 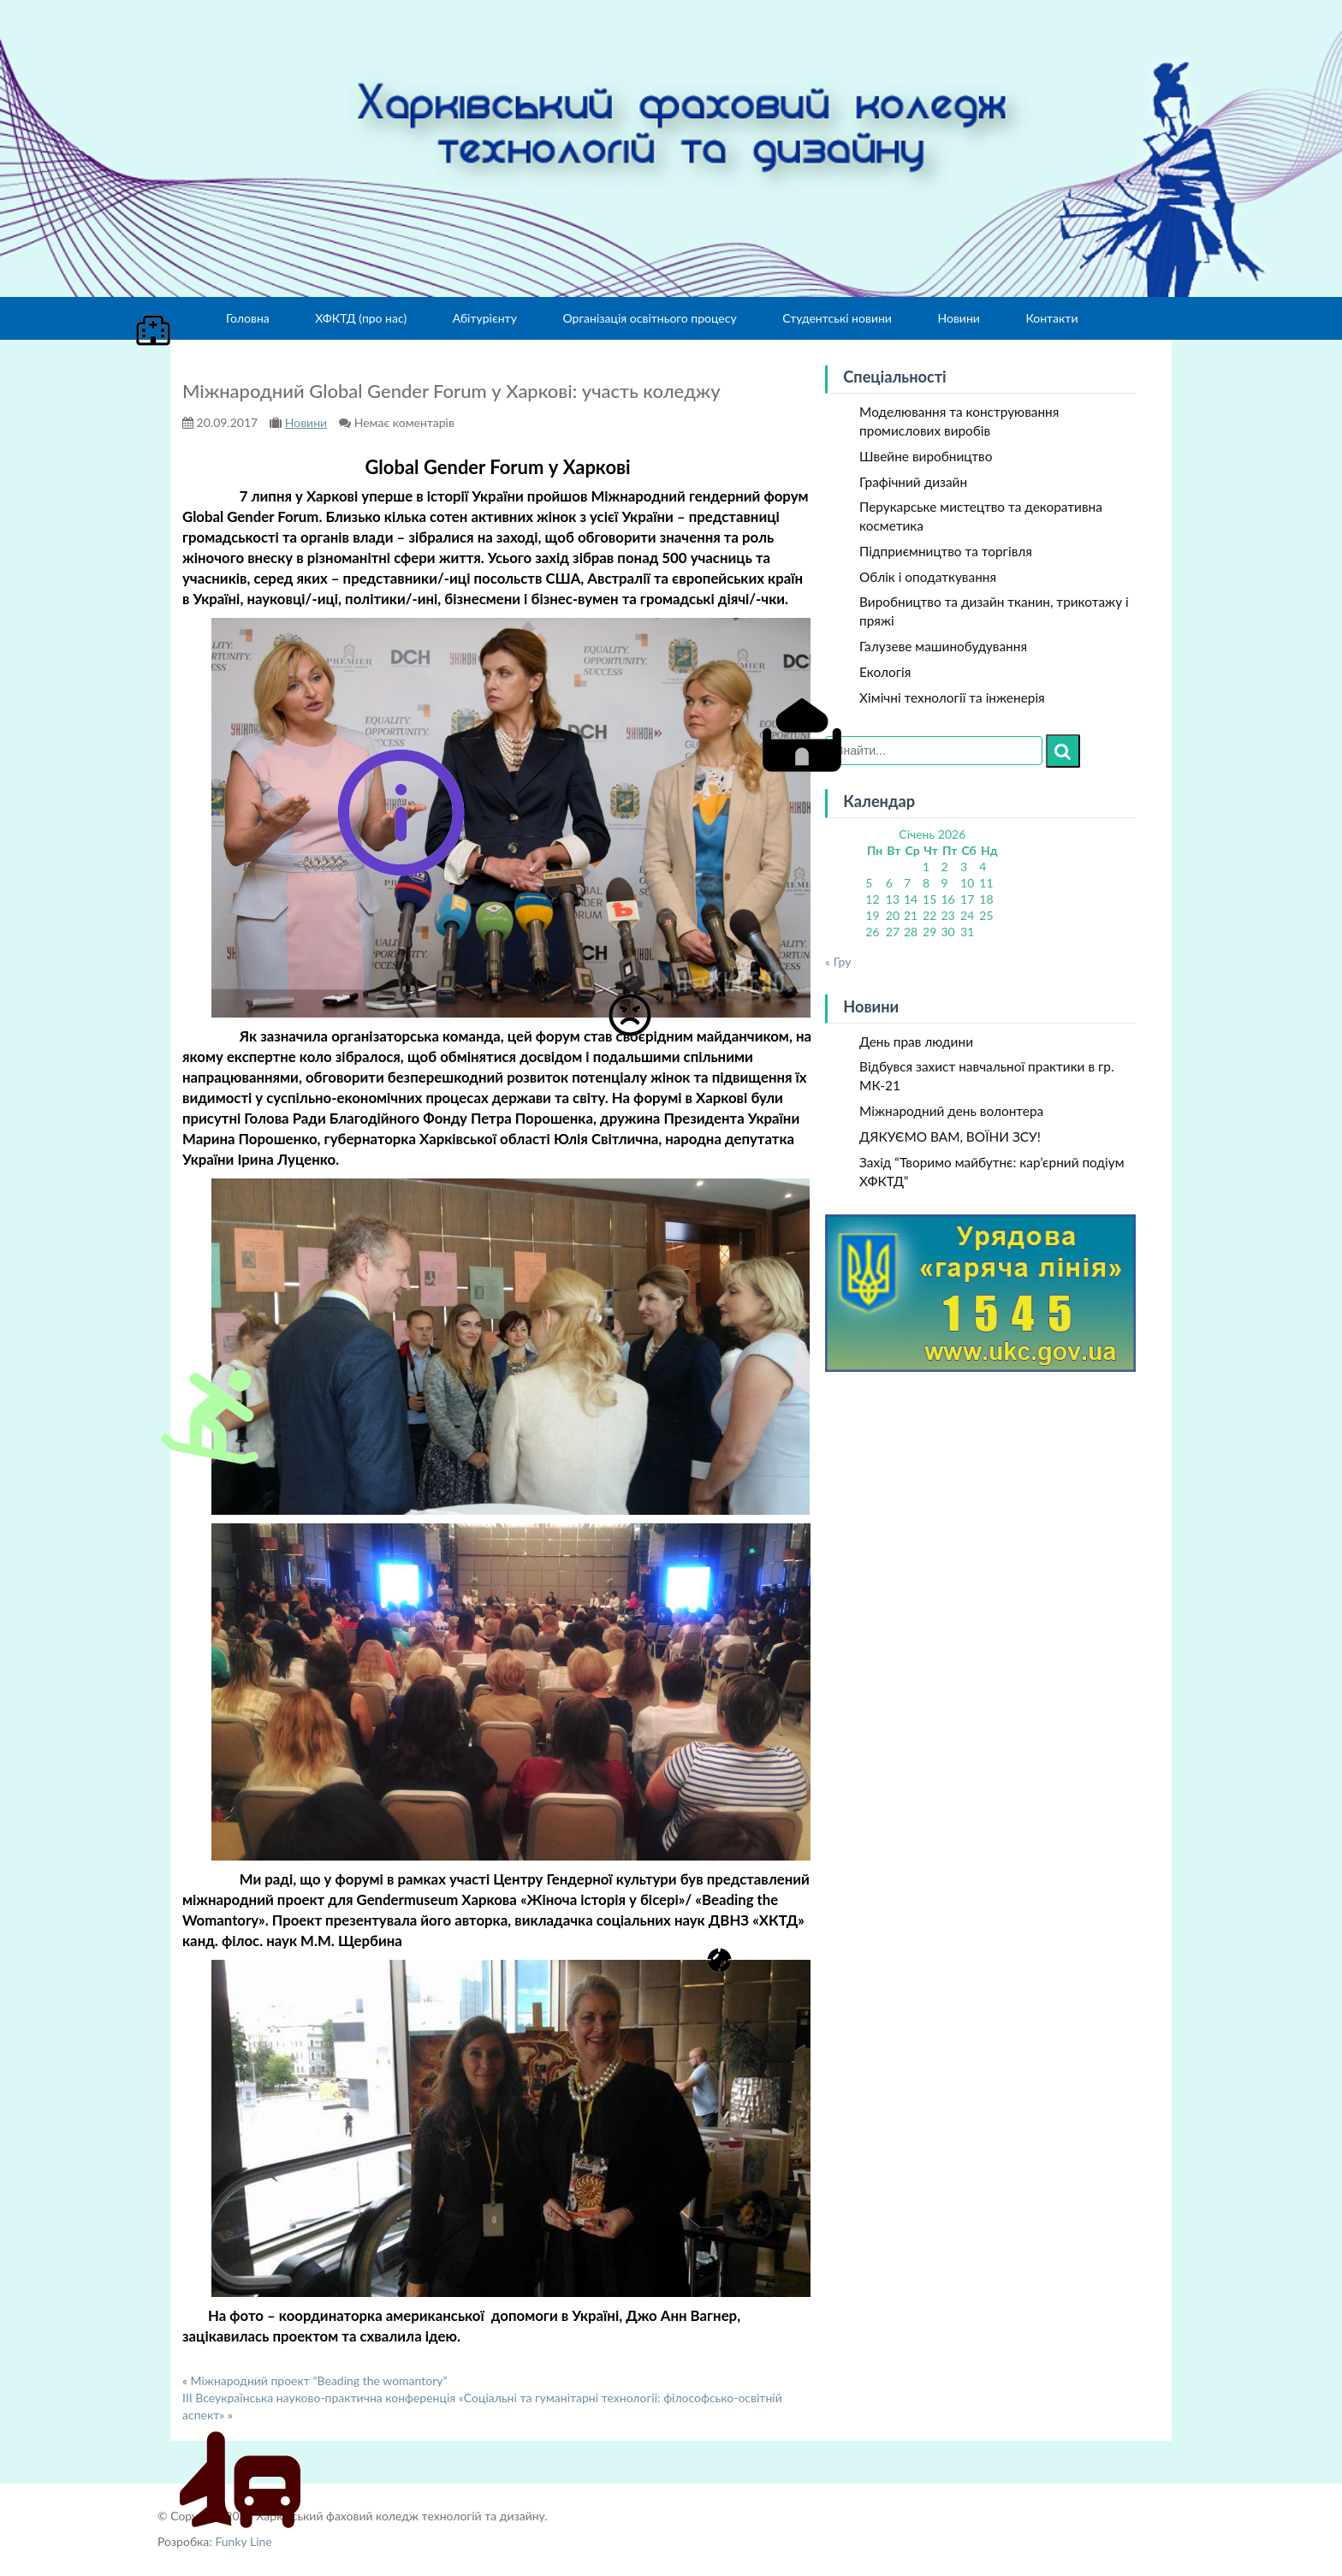 I want to click on select shipping method for your order, so click(x=240, y=2479).